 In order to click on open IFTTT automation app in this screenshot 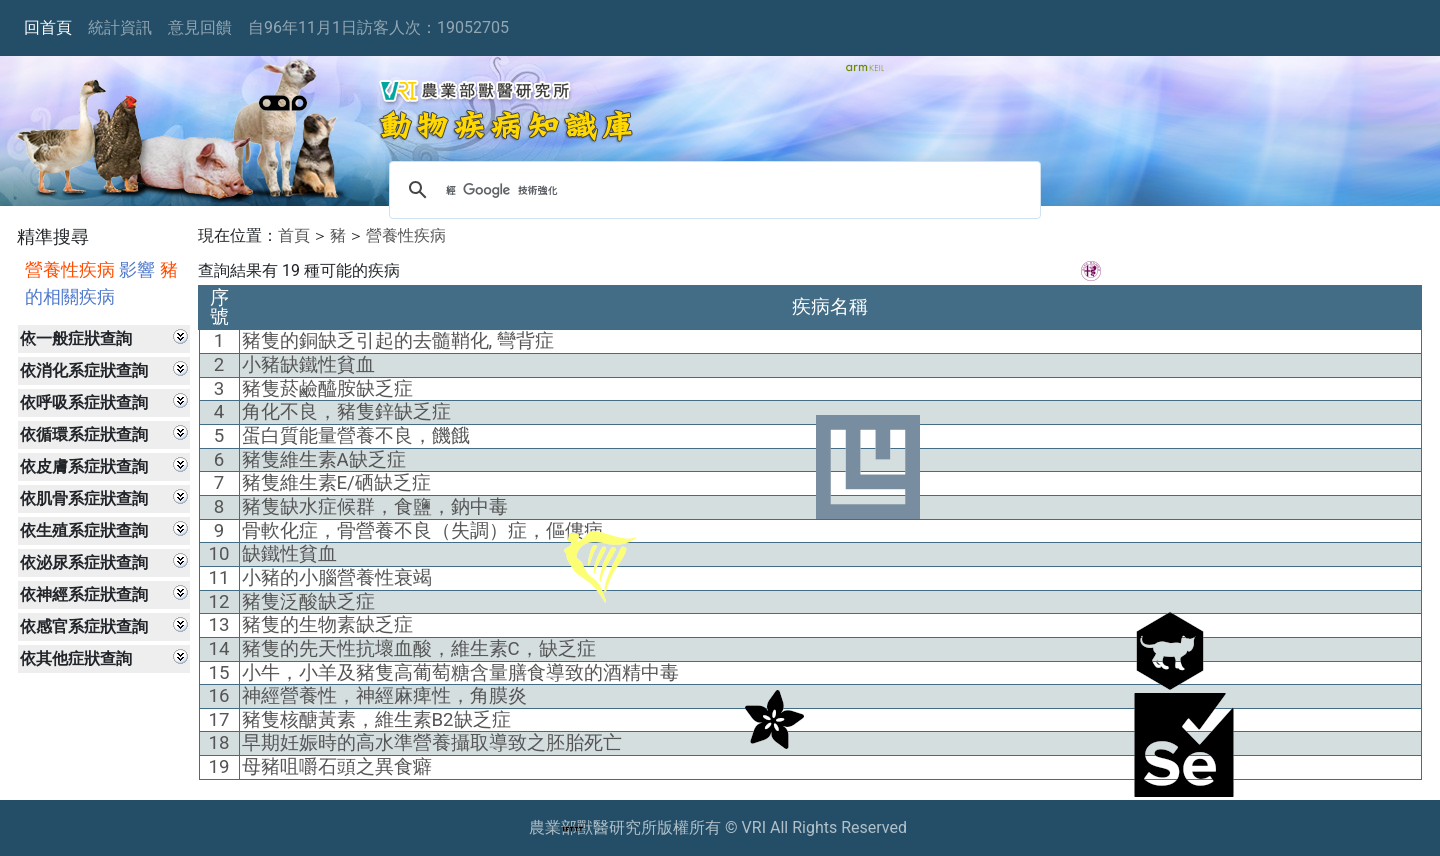, I will do `click(573, 829)`.